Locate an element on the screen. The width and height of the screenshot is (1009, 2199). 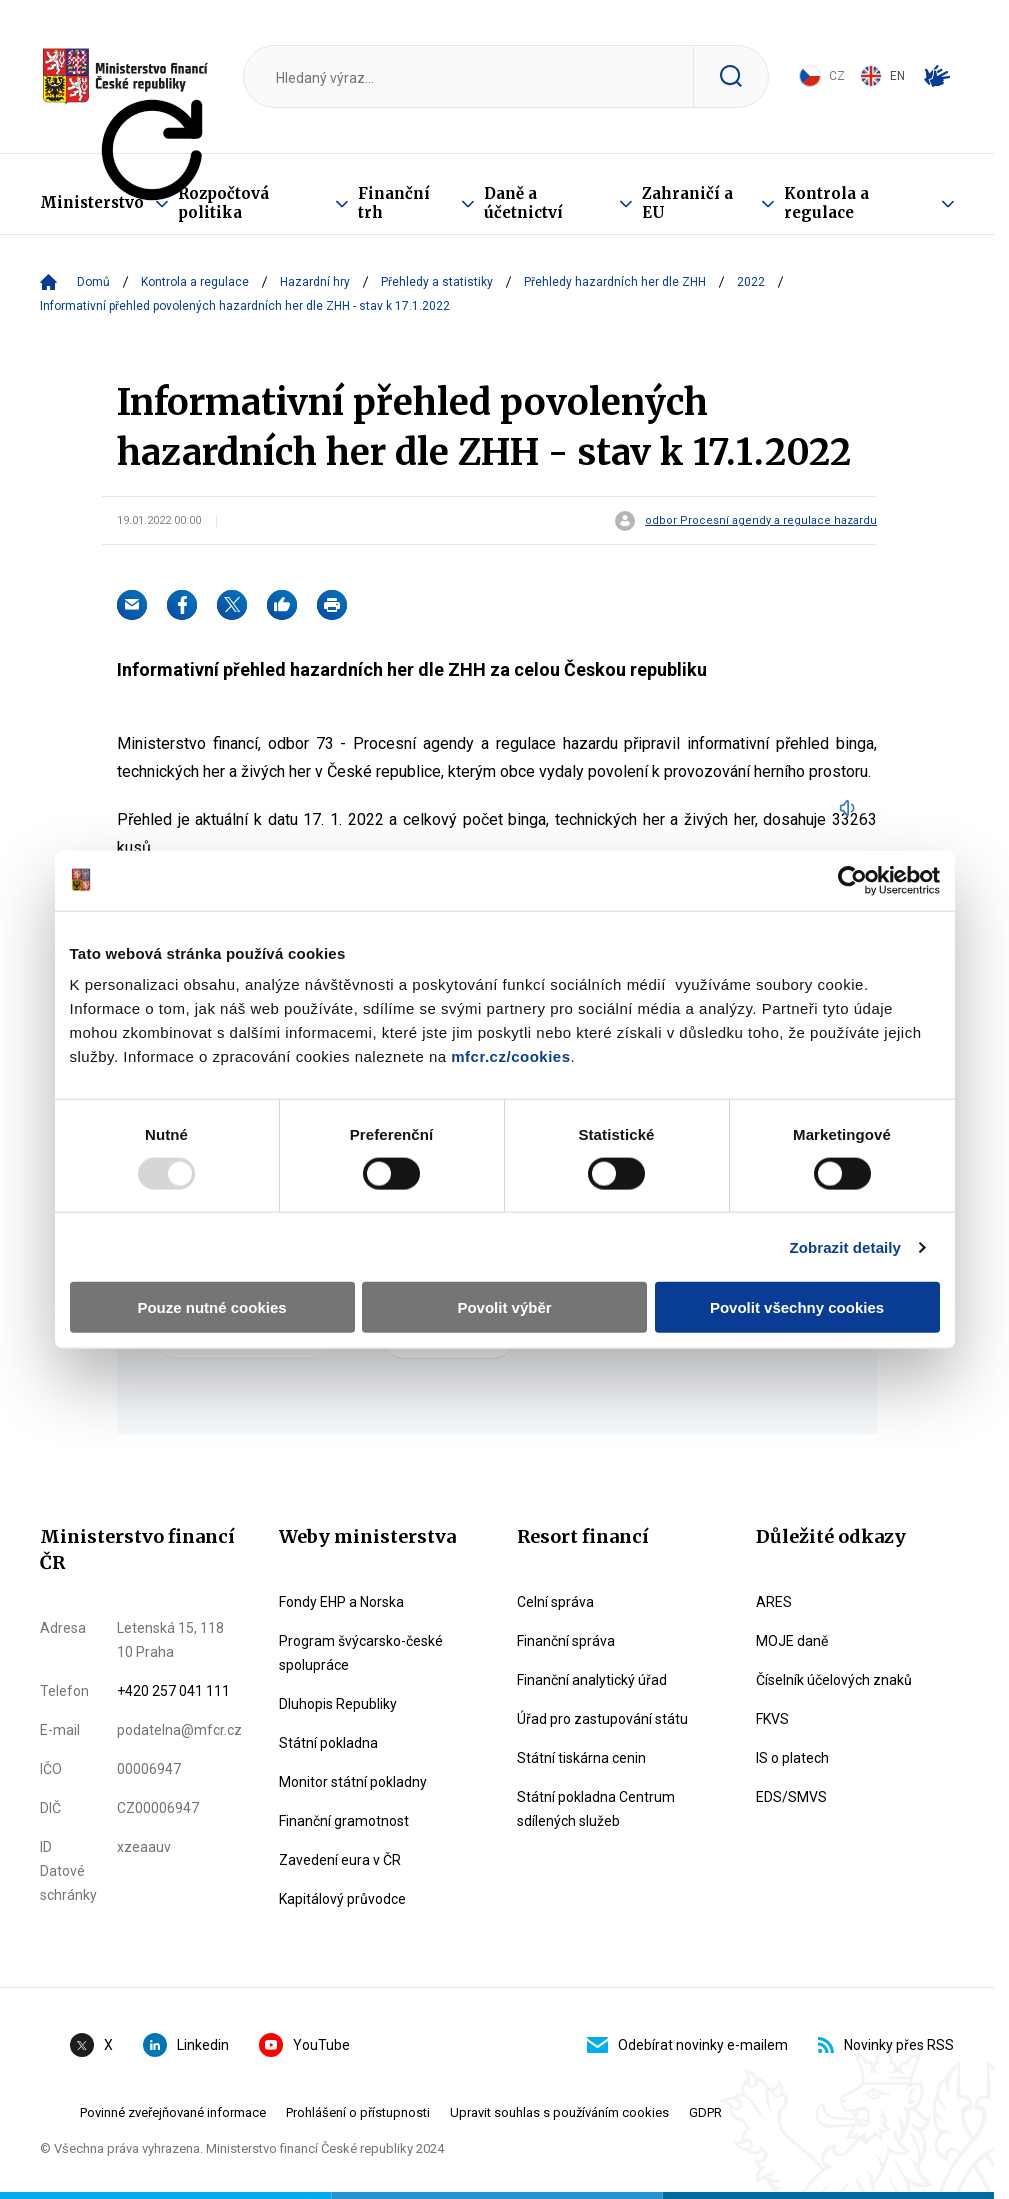
refresh the current page or content is located at coordinates (152, 150).